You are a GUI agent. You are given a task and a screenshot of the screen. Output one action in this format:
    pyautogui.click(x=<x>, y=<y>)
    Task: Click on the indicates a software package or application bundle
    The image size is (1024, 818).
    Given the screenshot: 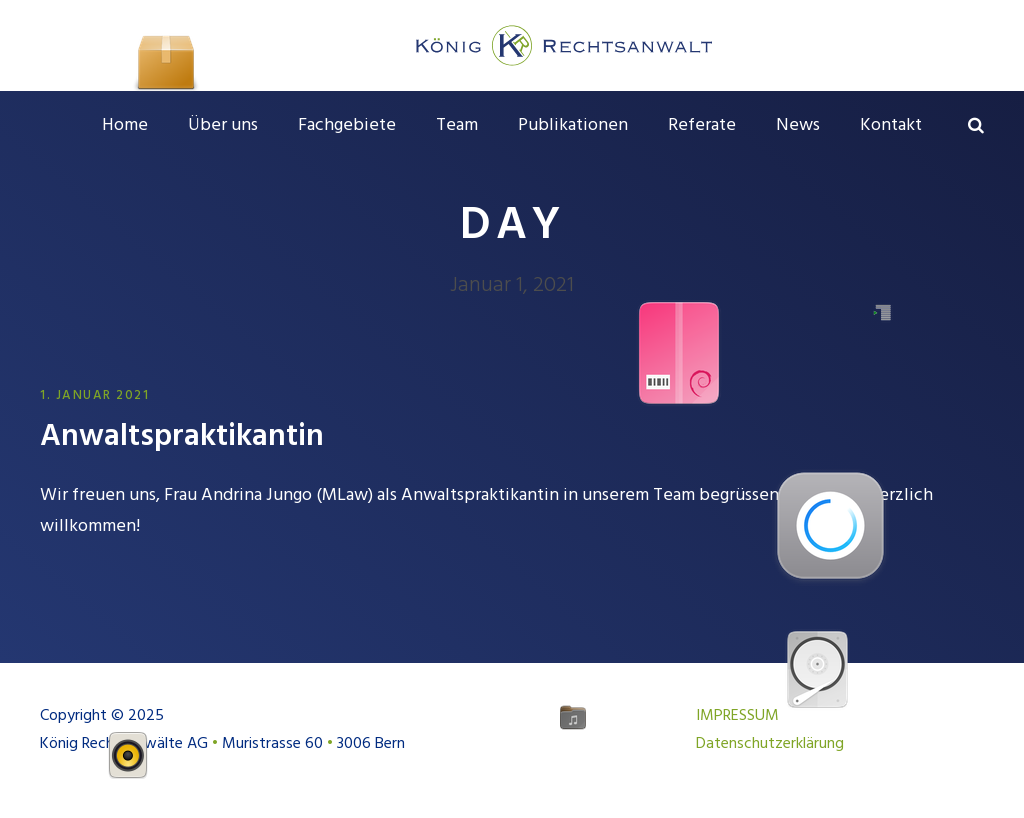 What is the action you would take?
    pyautogui.click(x=165, y=58)
    